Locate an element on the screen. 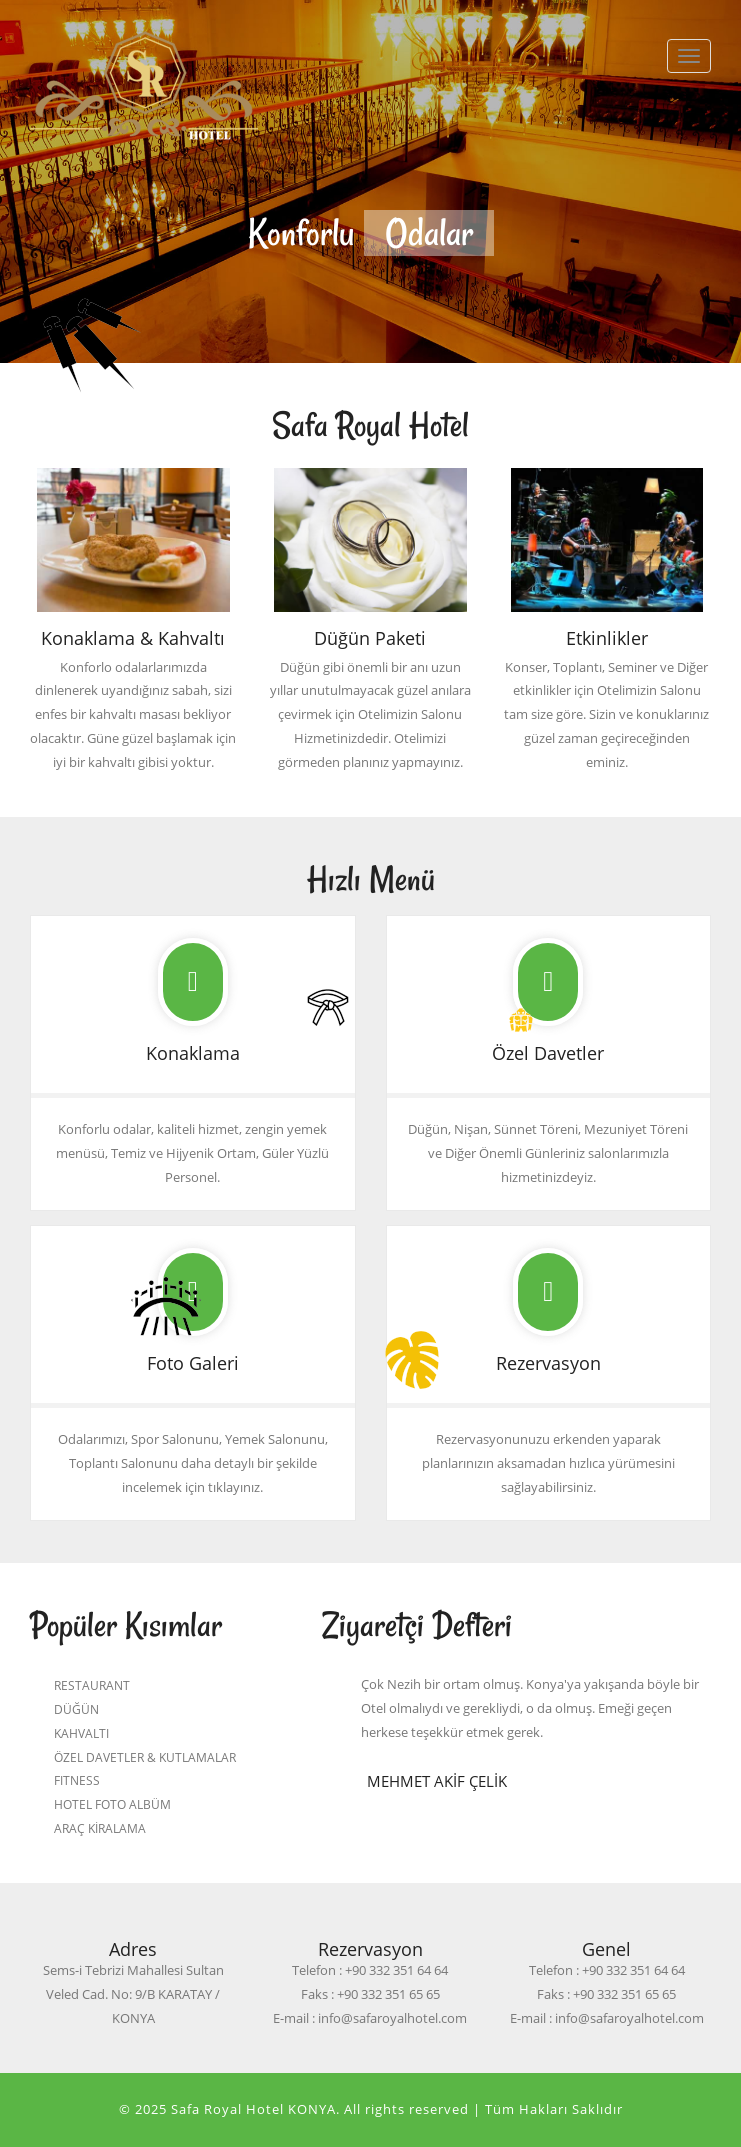 The width and height of the screenshot is (741, 2147). decorative plant or nature-themed category icon is located at coordinates (412, 1360).